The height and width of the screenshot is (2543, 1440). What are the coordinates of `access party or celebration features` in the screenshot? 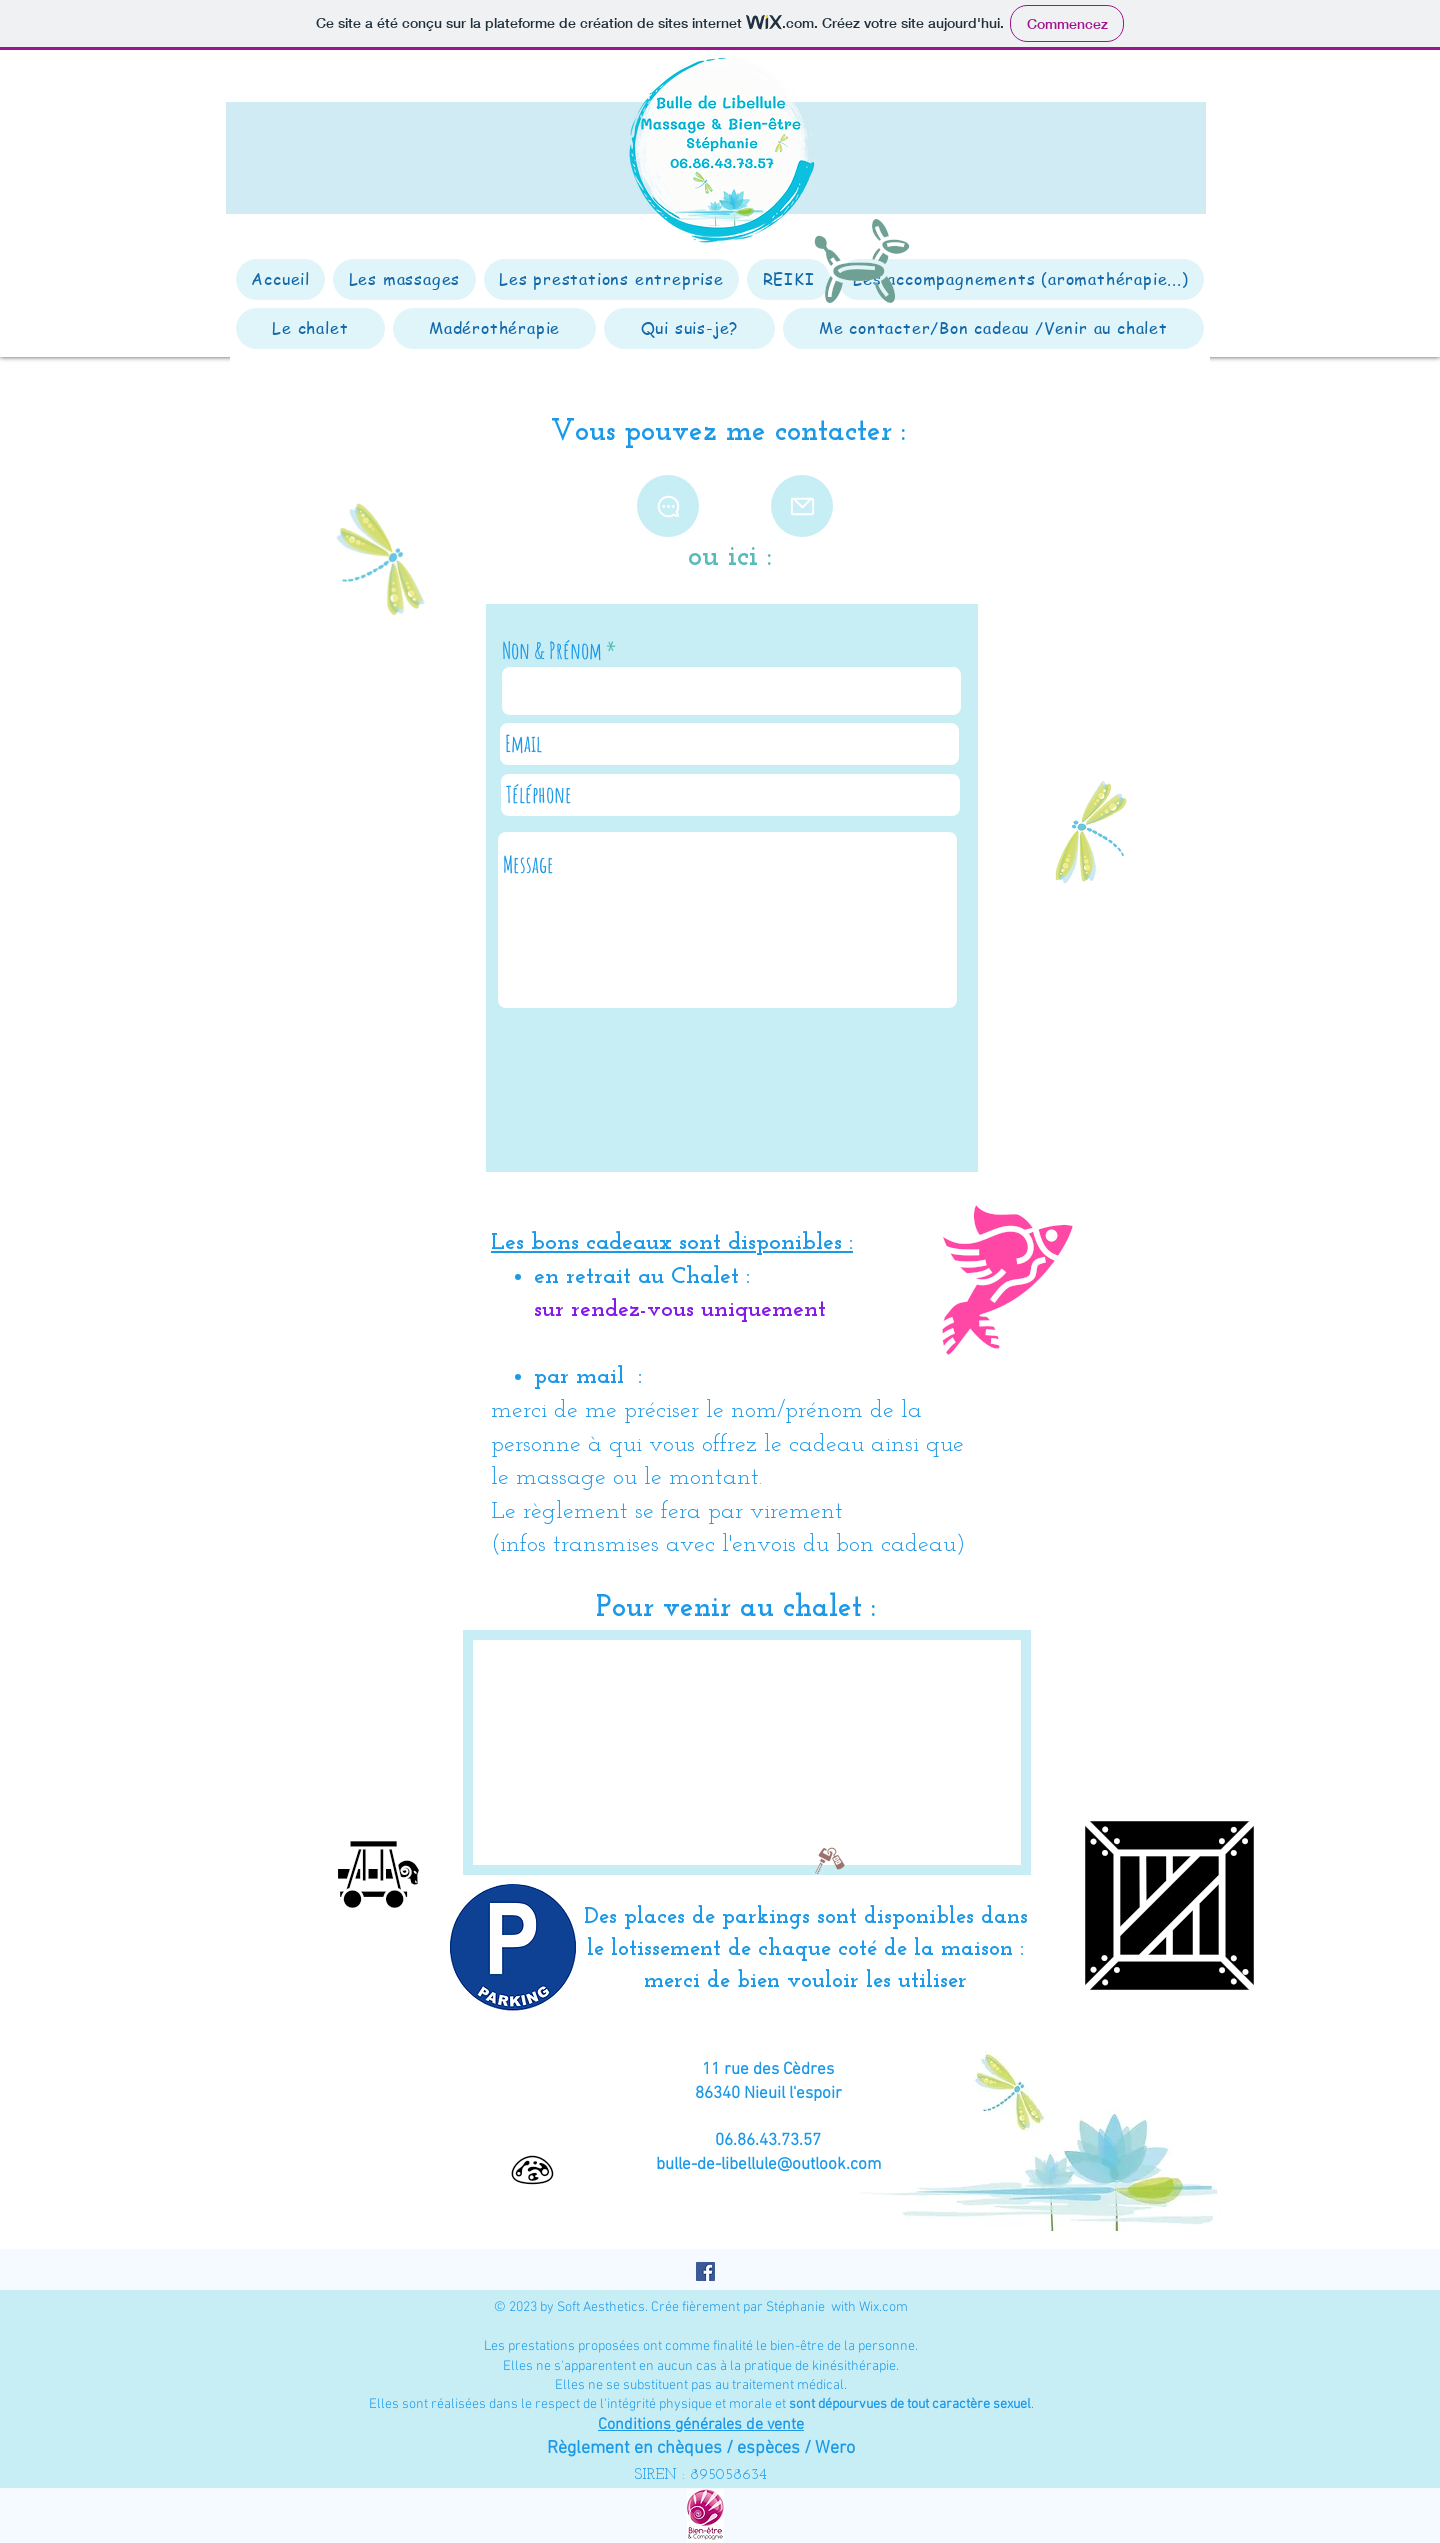 It's located at (862, 261).